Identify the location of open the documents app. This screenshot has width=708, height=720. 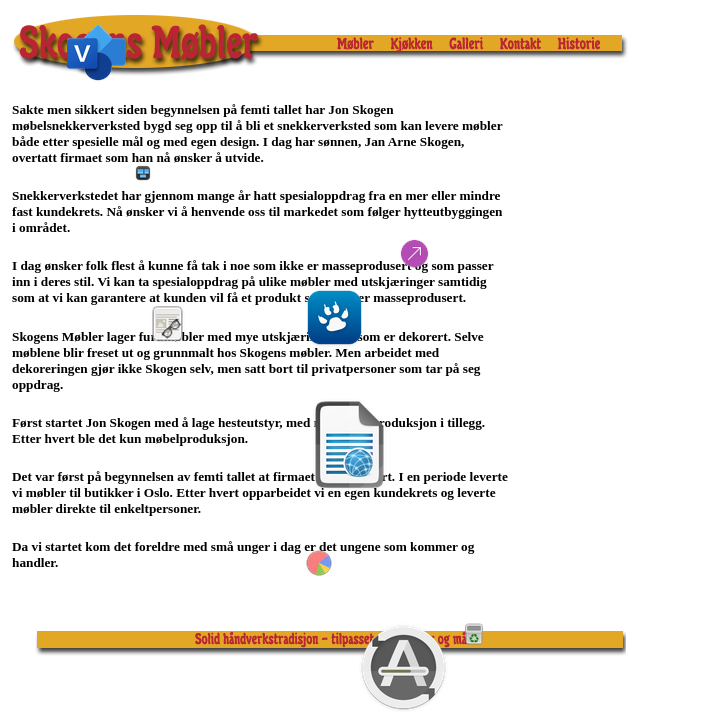
(167, 323).